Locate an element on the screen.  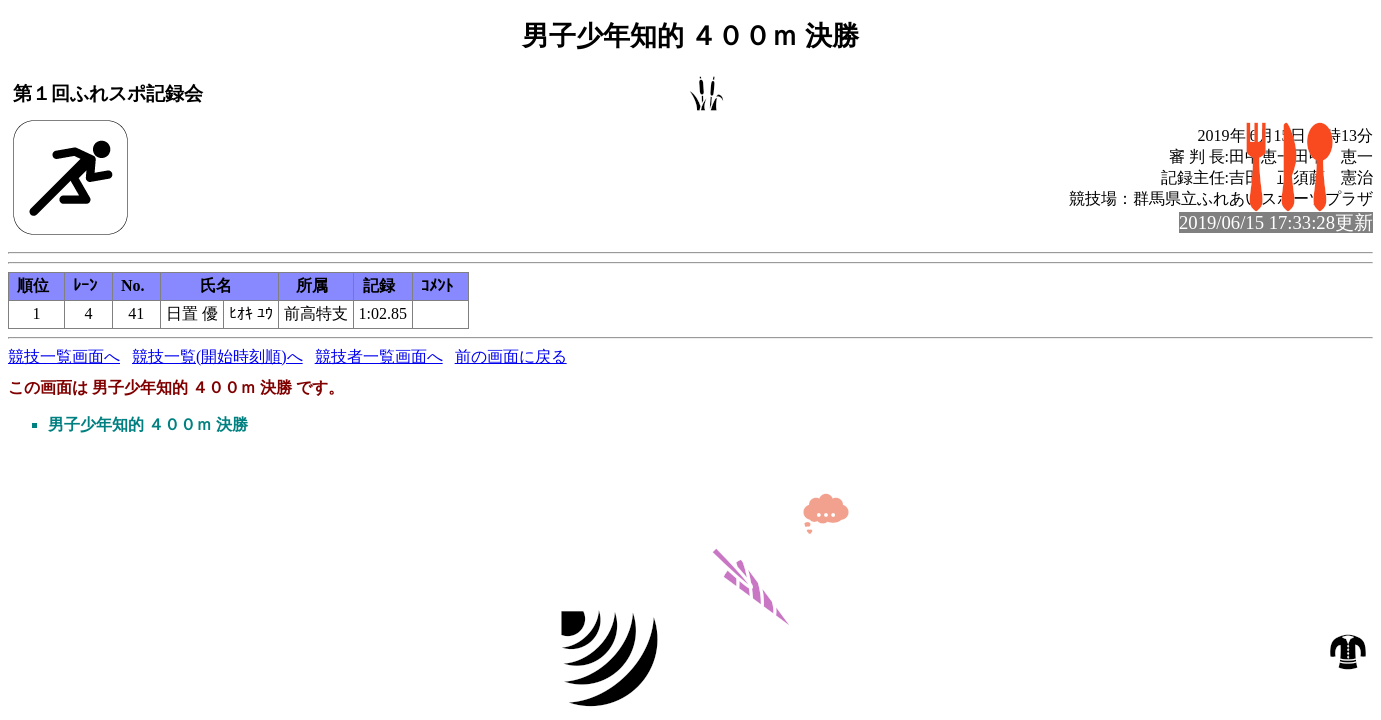
indicates a wetland or marsh environment in a game is located at coordinates (706, 93).